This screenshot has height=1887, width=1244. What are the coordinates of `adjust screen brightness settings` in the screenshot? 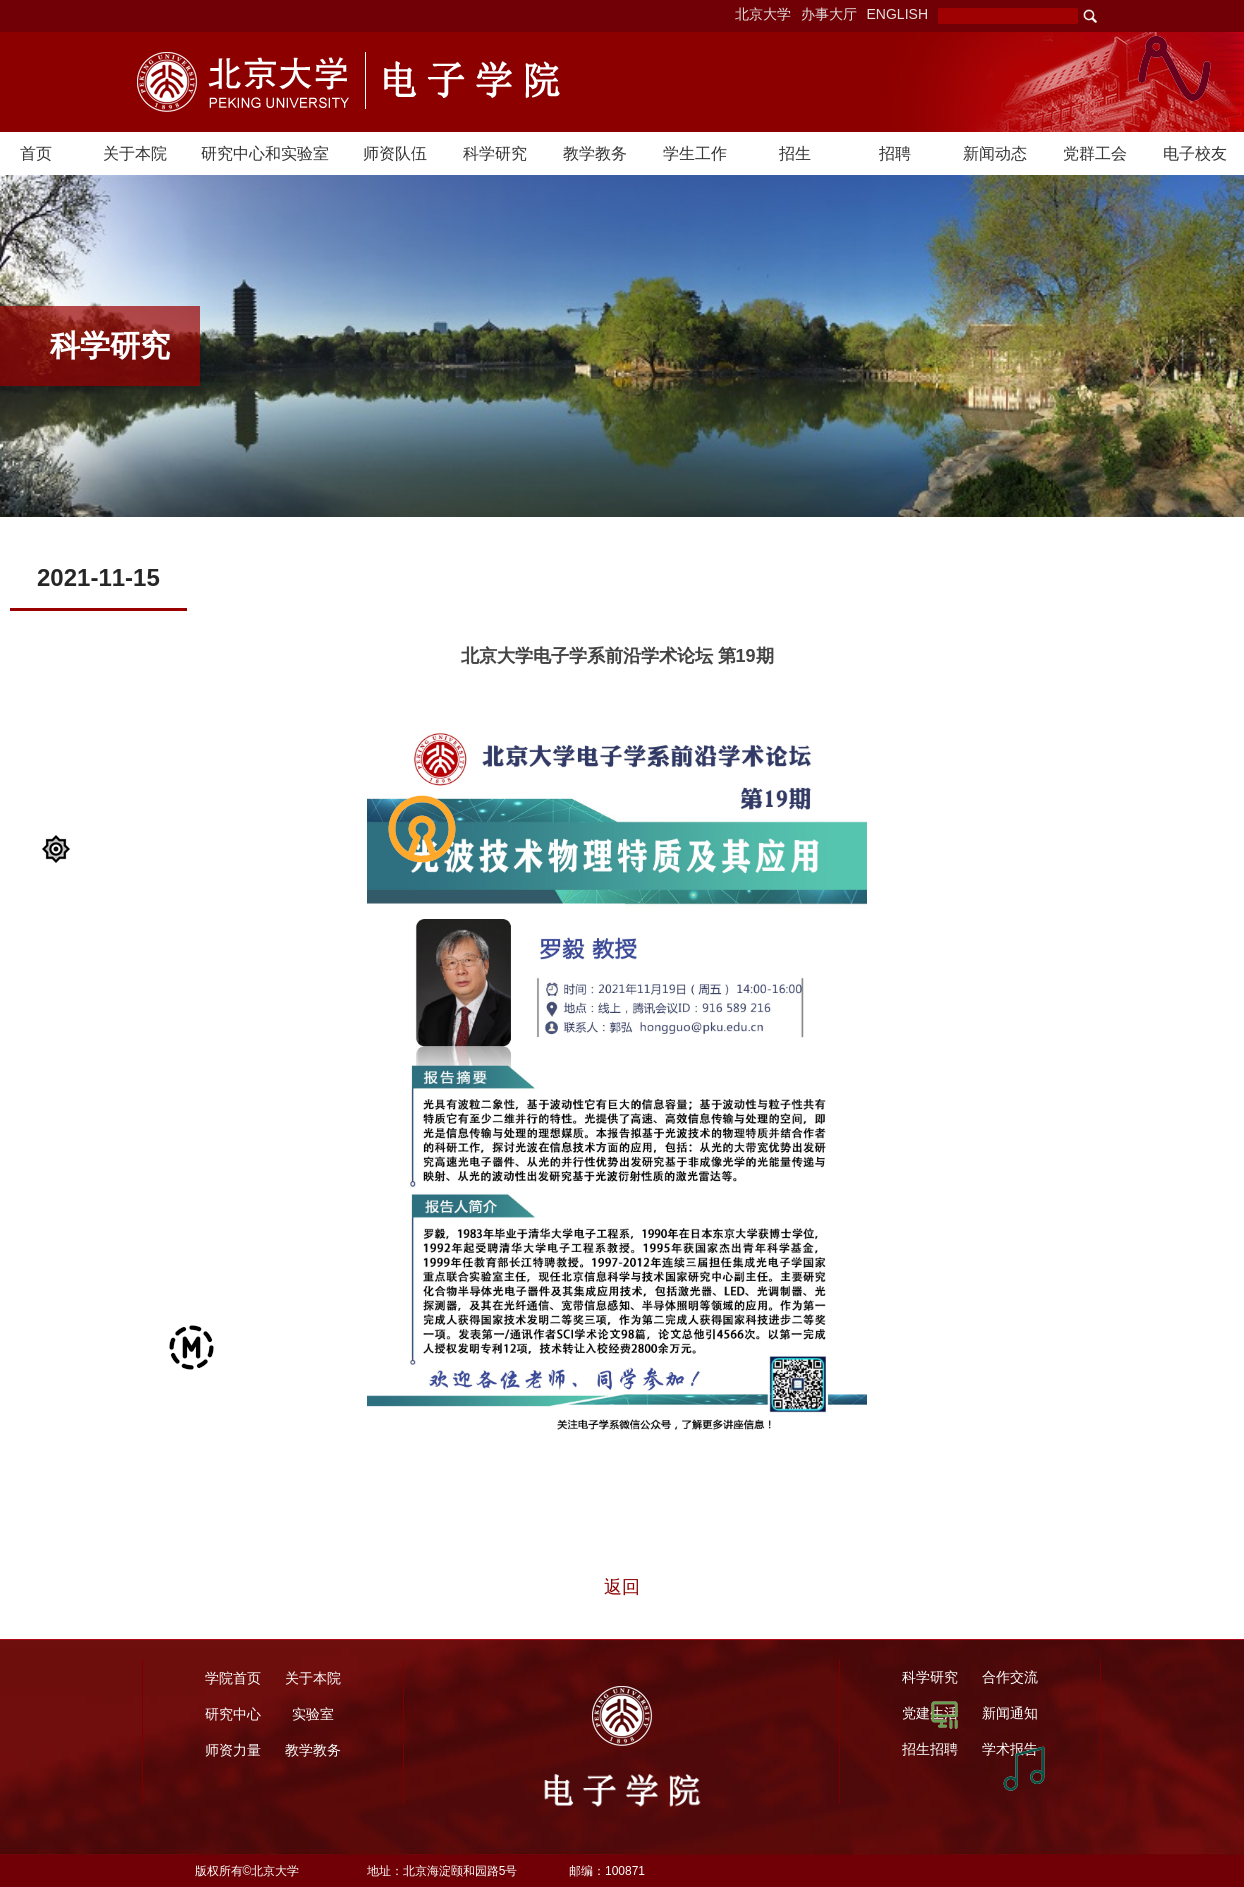 It's located at (56, 849).